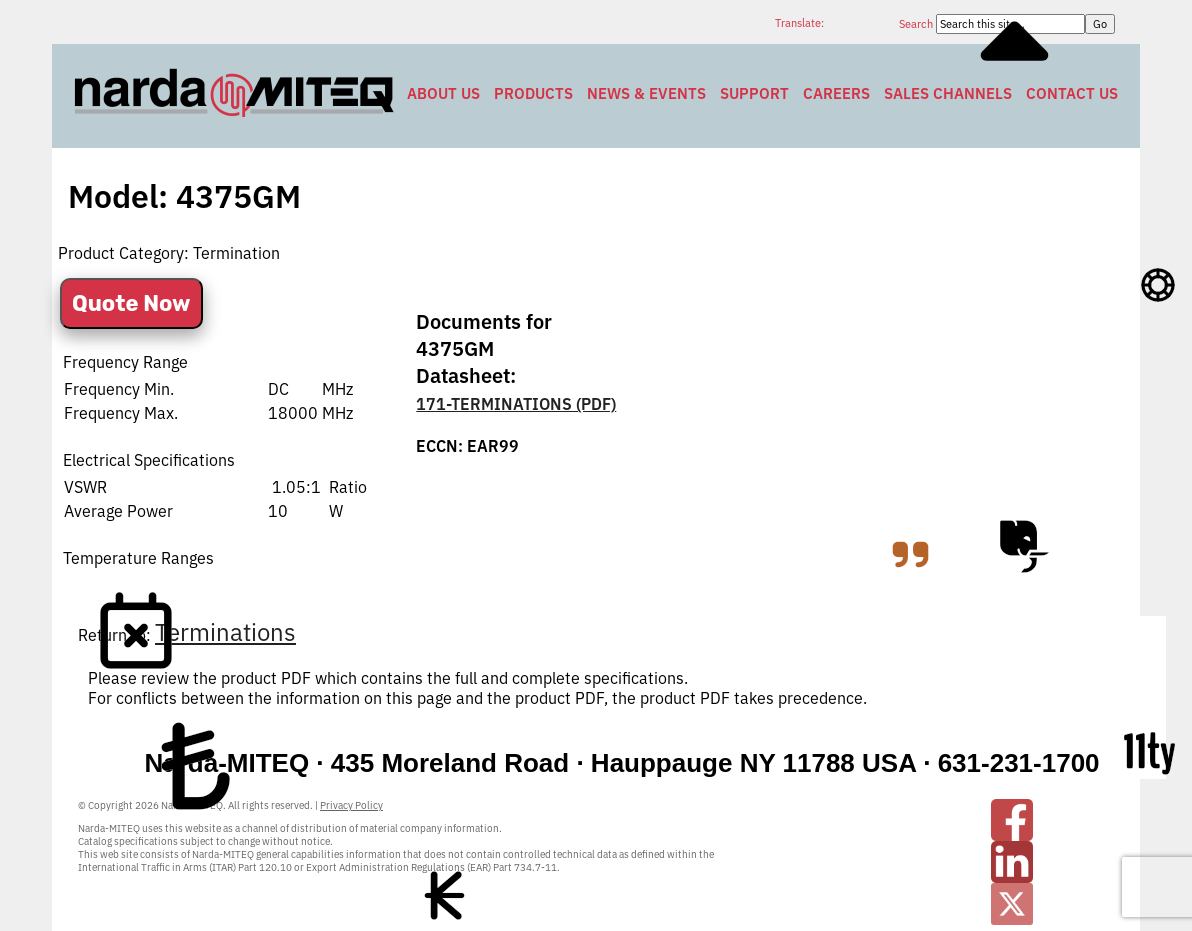 This screenshot has width=1192, height=931. I want to click on insert a blockquote or citation, so click(910, 554).